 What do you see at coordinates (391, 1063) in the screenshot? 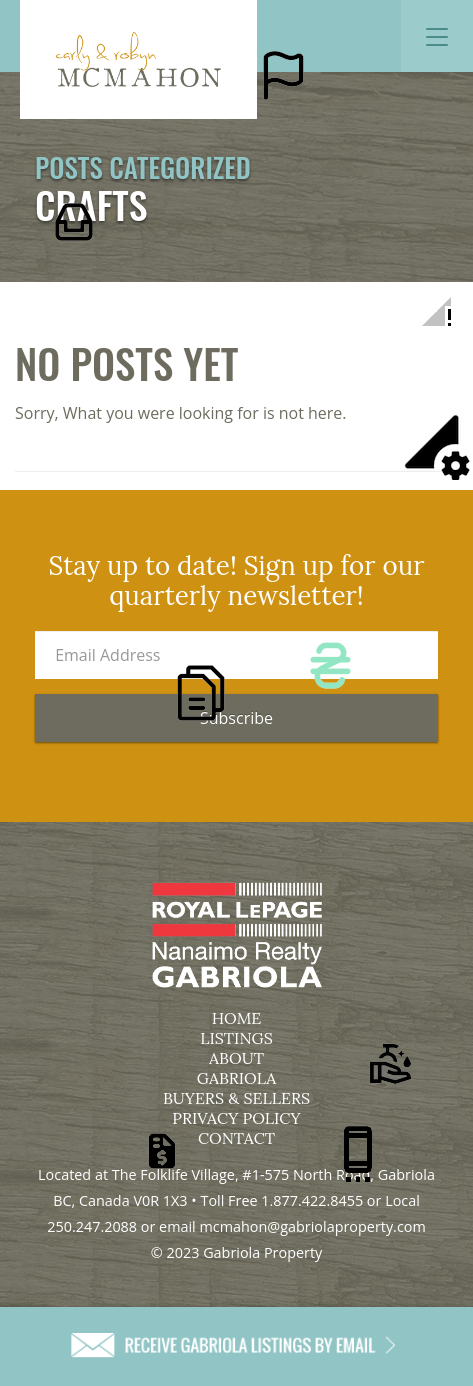
I see `hand washing or hygiene reminder` at bounding box center [391, 1063].